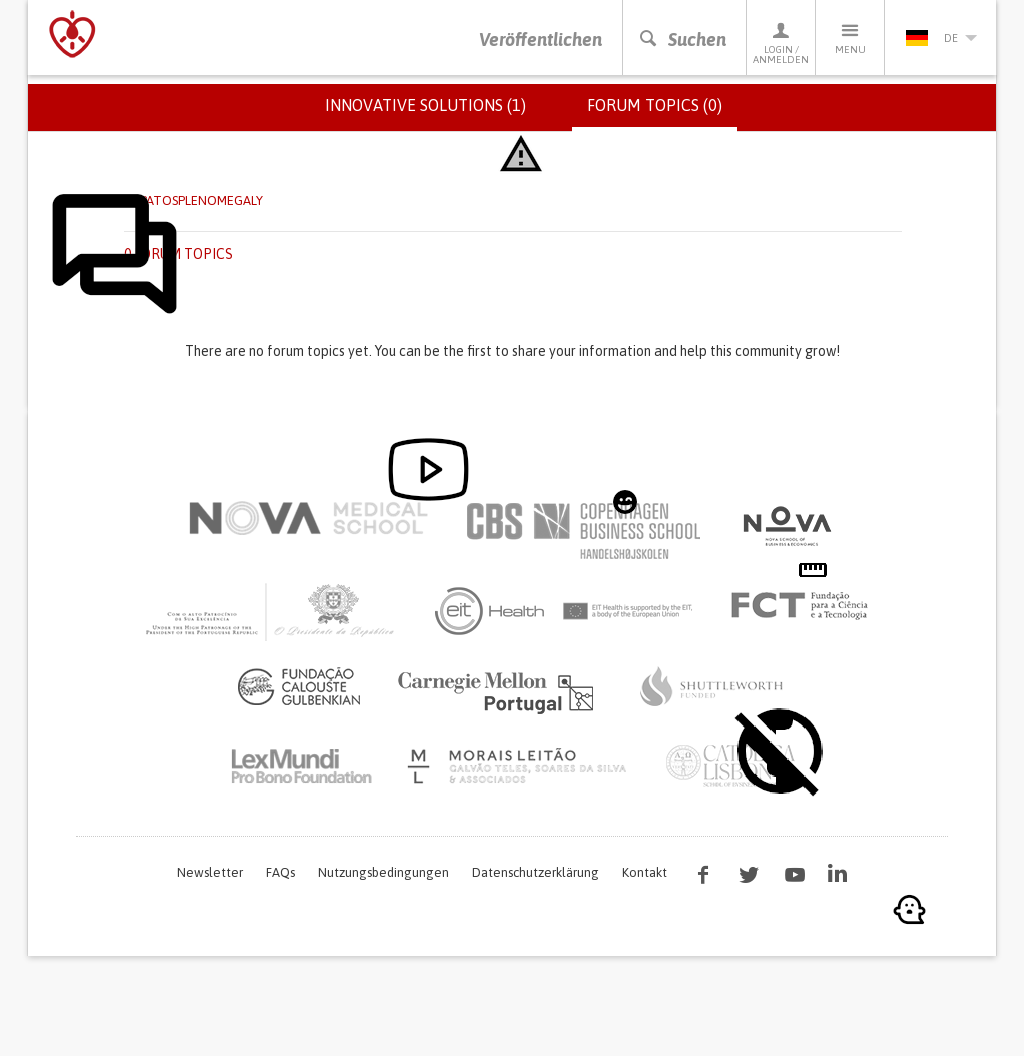  Describe the element at coordinates (909, 909) in the screenshot. I see `enable ghost mode or incognito browsing` at that location.